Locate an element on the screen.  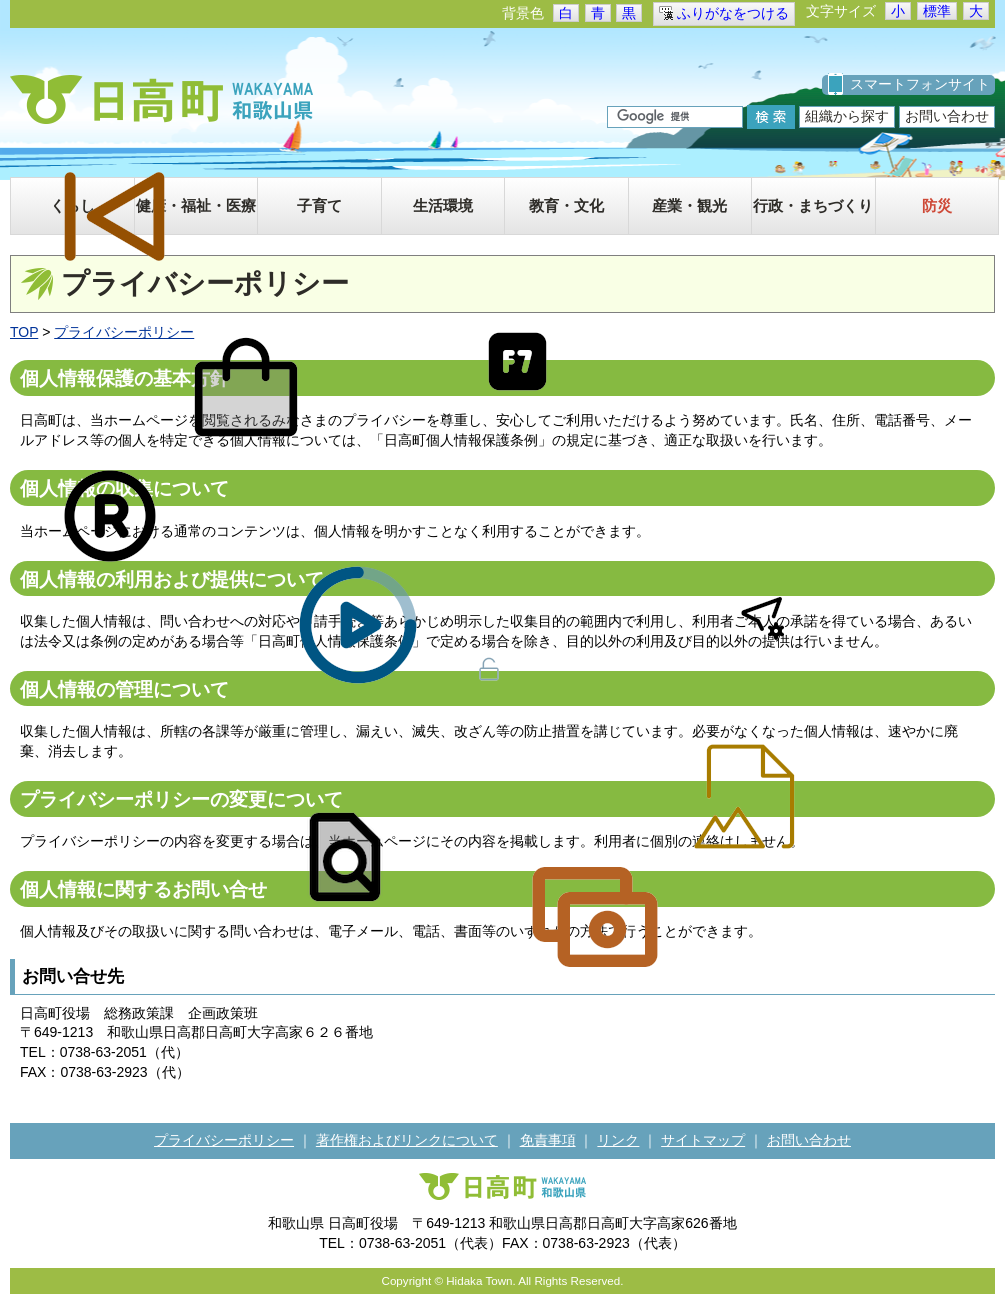
configure location settings is located at coordinates (762, 617).